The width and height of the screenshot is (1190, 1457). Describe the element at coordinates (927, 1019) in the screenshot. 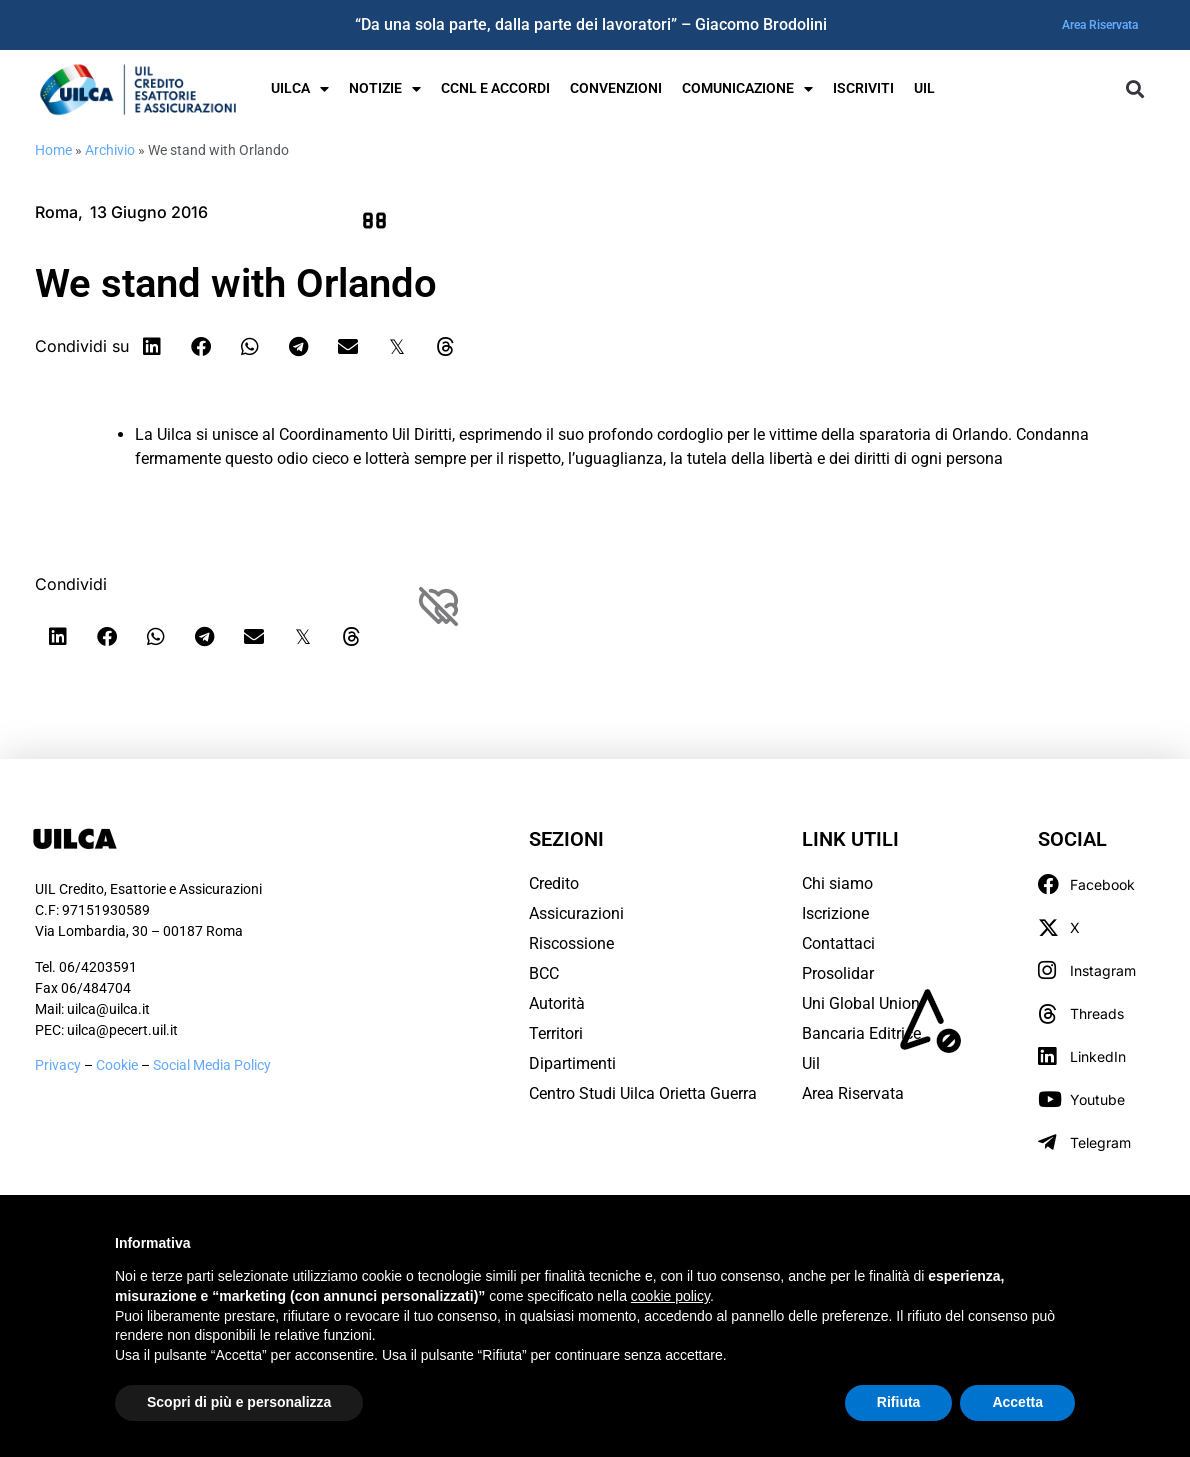

I see `cancel current navigation route` at that location.